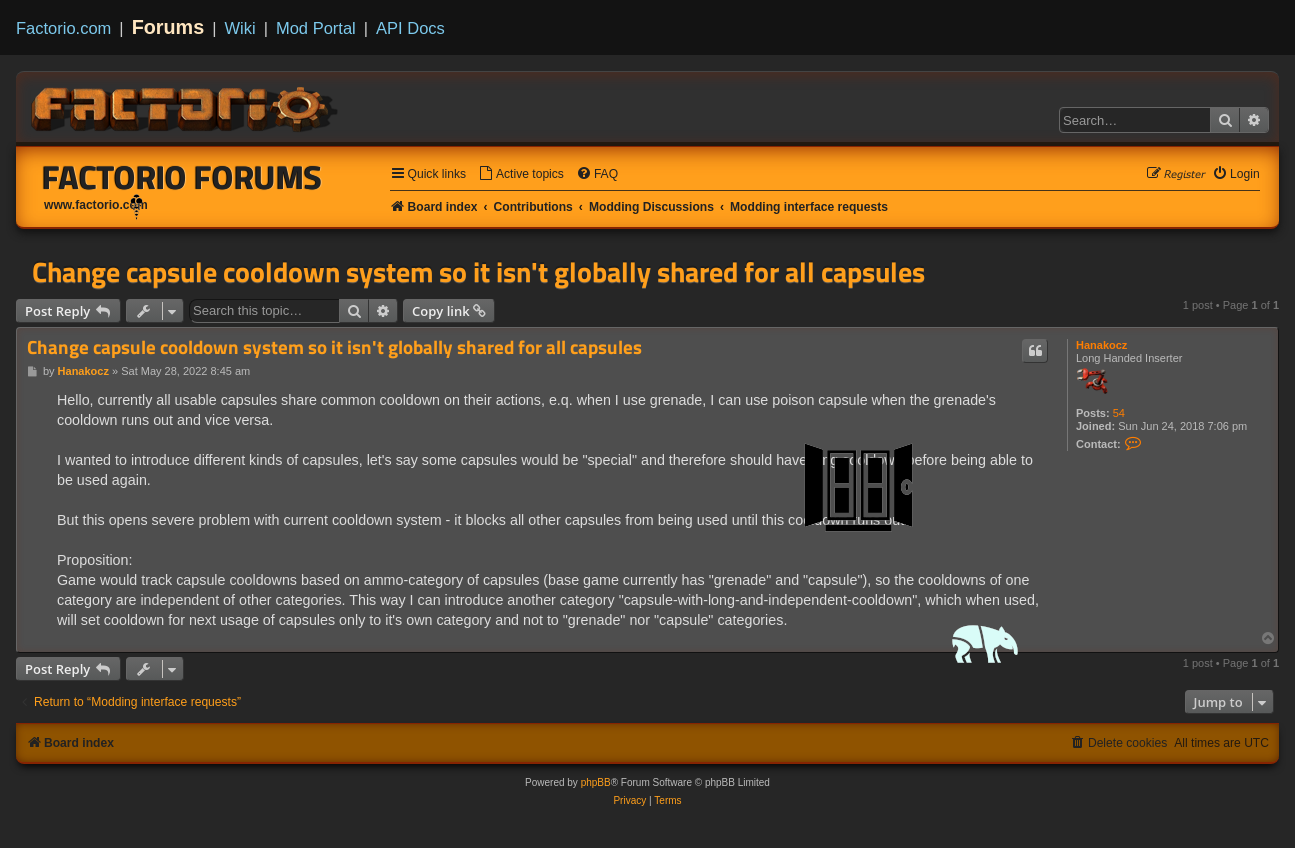  What do you see at coordinates (858, 487) in the screenshot?
I see `open a new window or panel` at bounding box center [858, 487].